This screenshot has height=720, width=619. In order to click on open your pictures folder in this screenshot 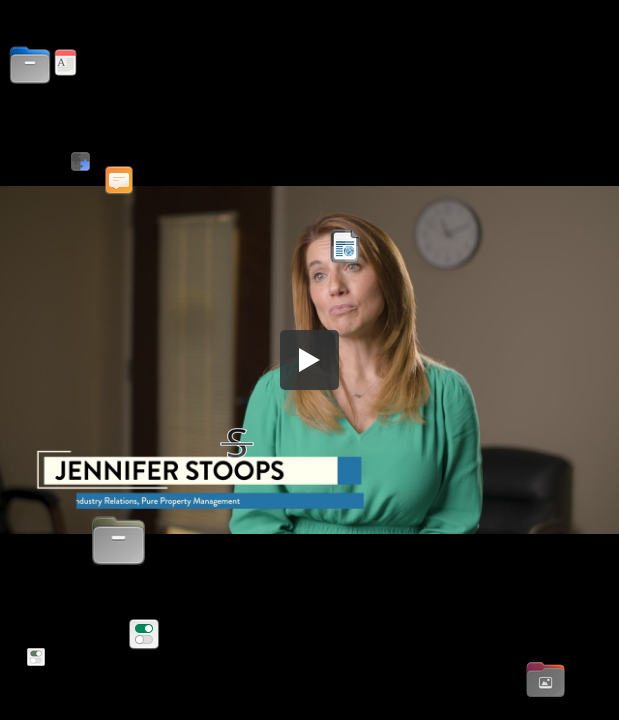, I will do `click(545, 679)`.